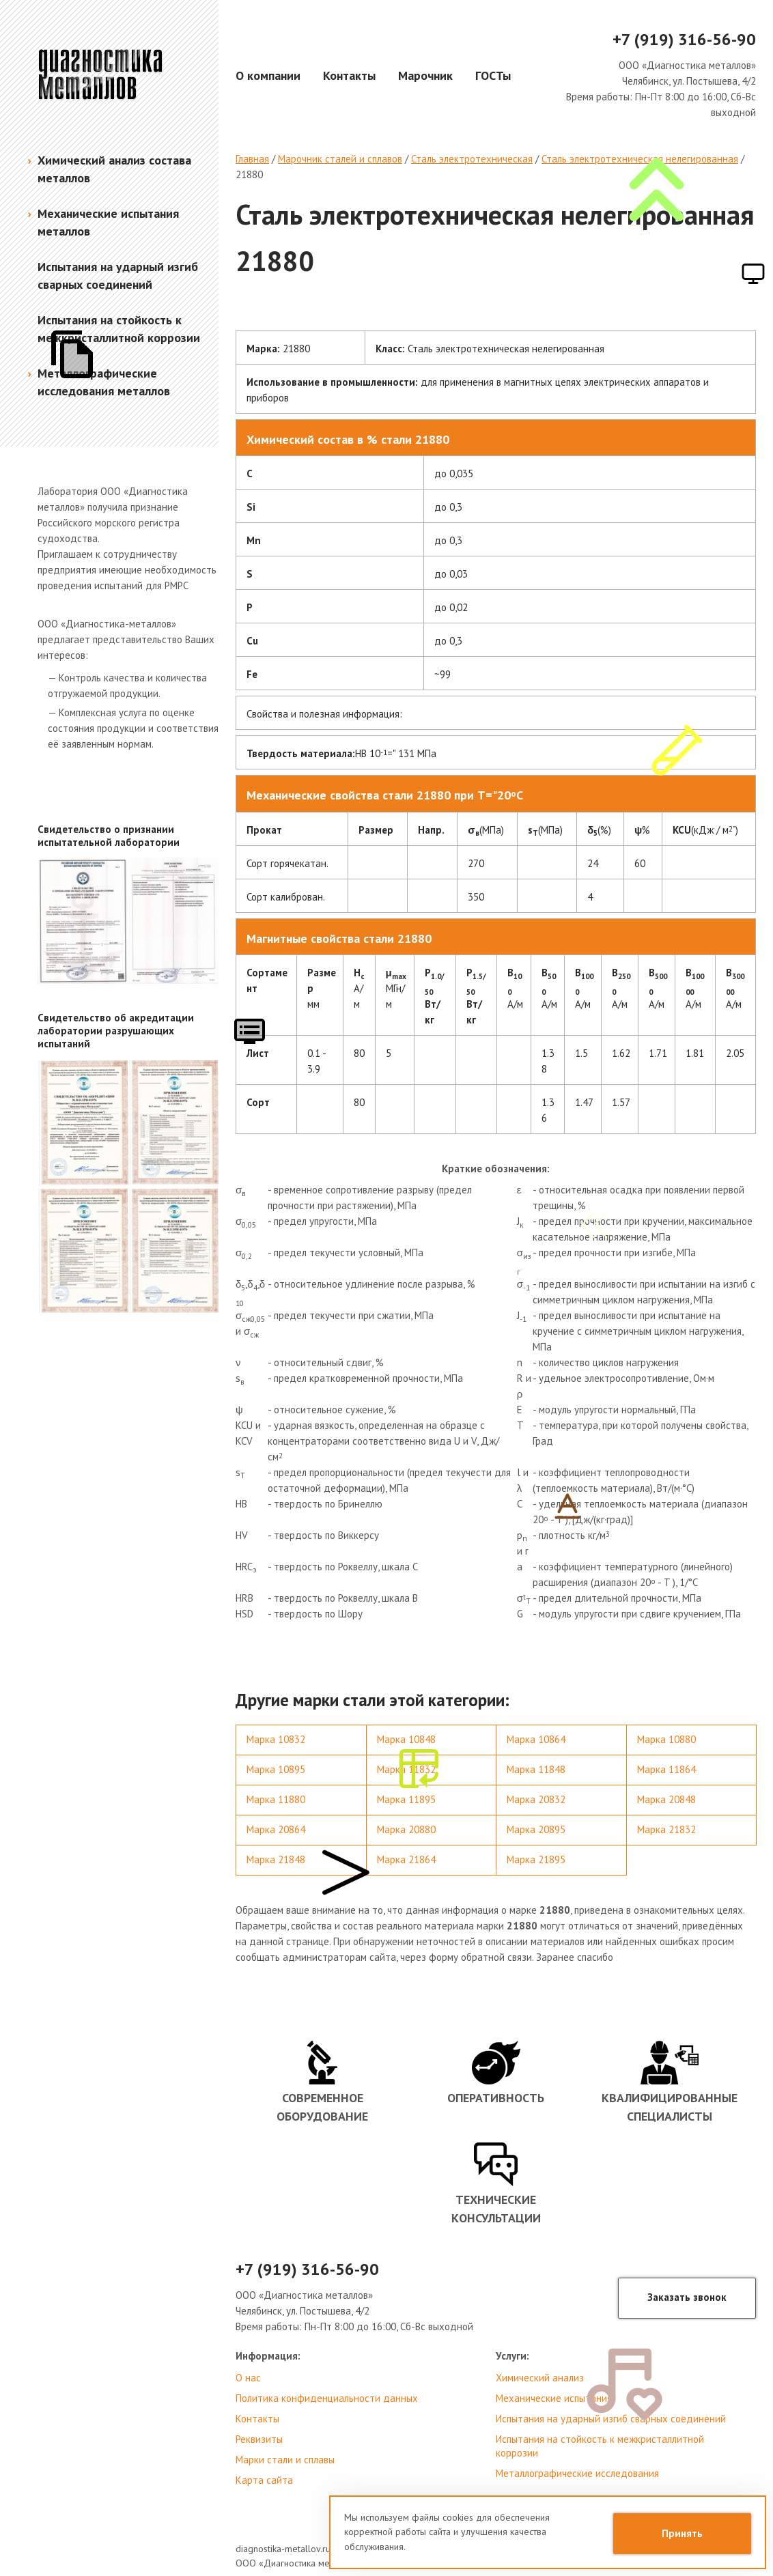 Image resolution: width=773 pixels, height=2576 pixels. I want to click on pivot table column in spreadsheet view, so click(419, 1768).